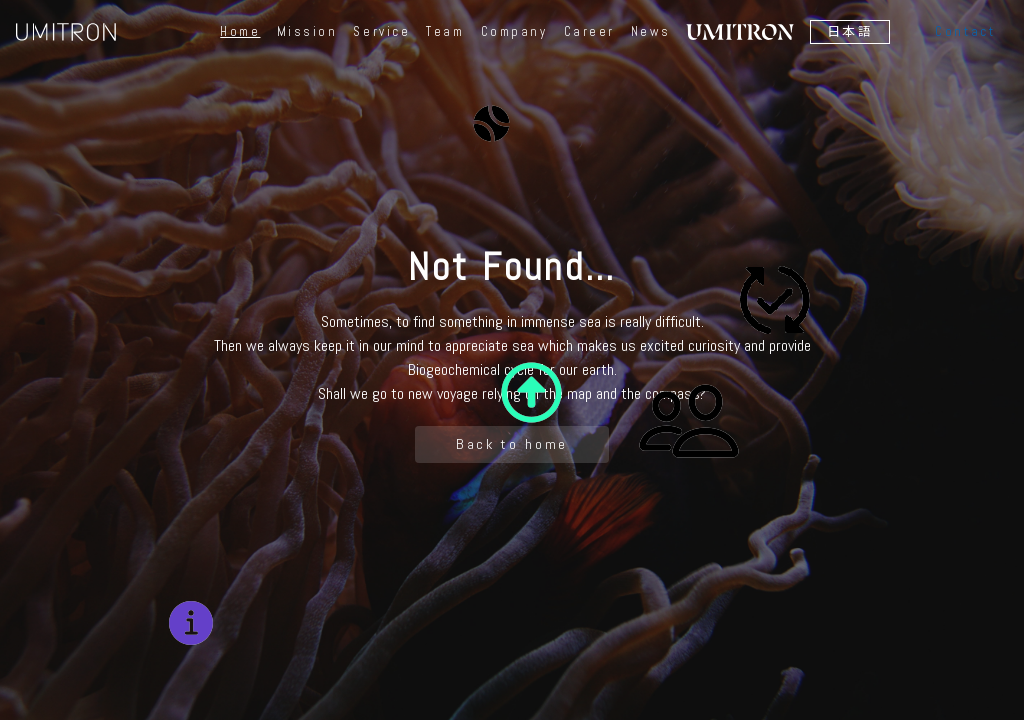  I want to click on sync or publish changes, so click(775, 300).